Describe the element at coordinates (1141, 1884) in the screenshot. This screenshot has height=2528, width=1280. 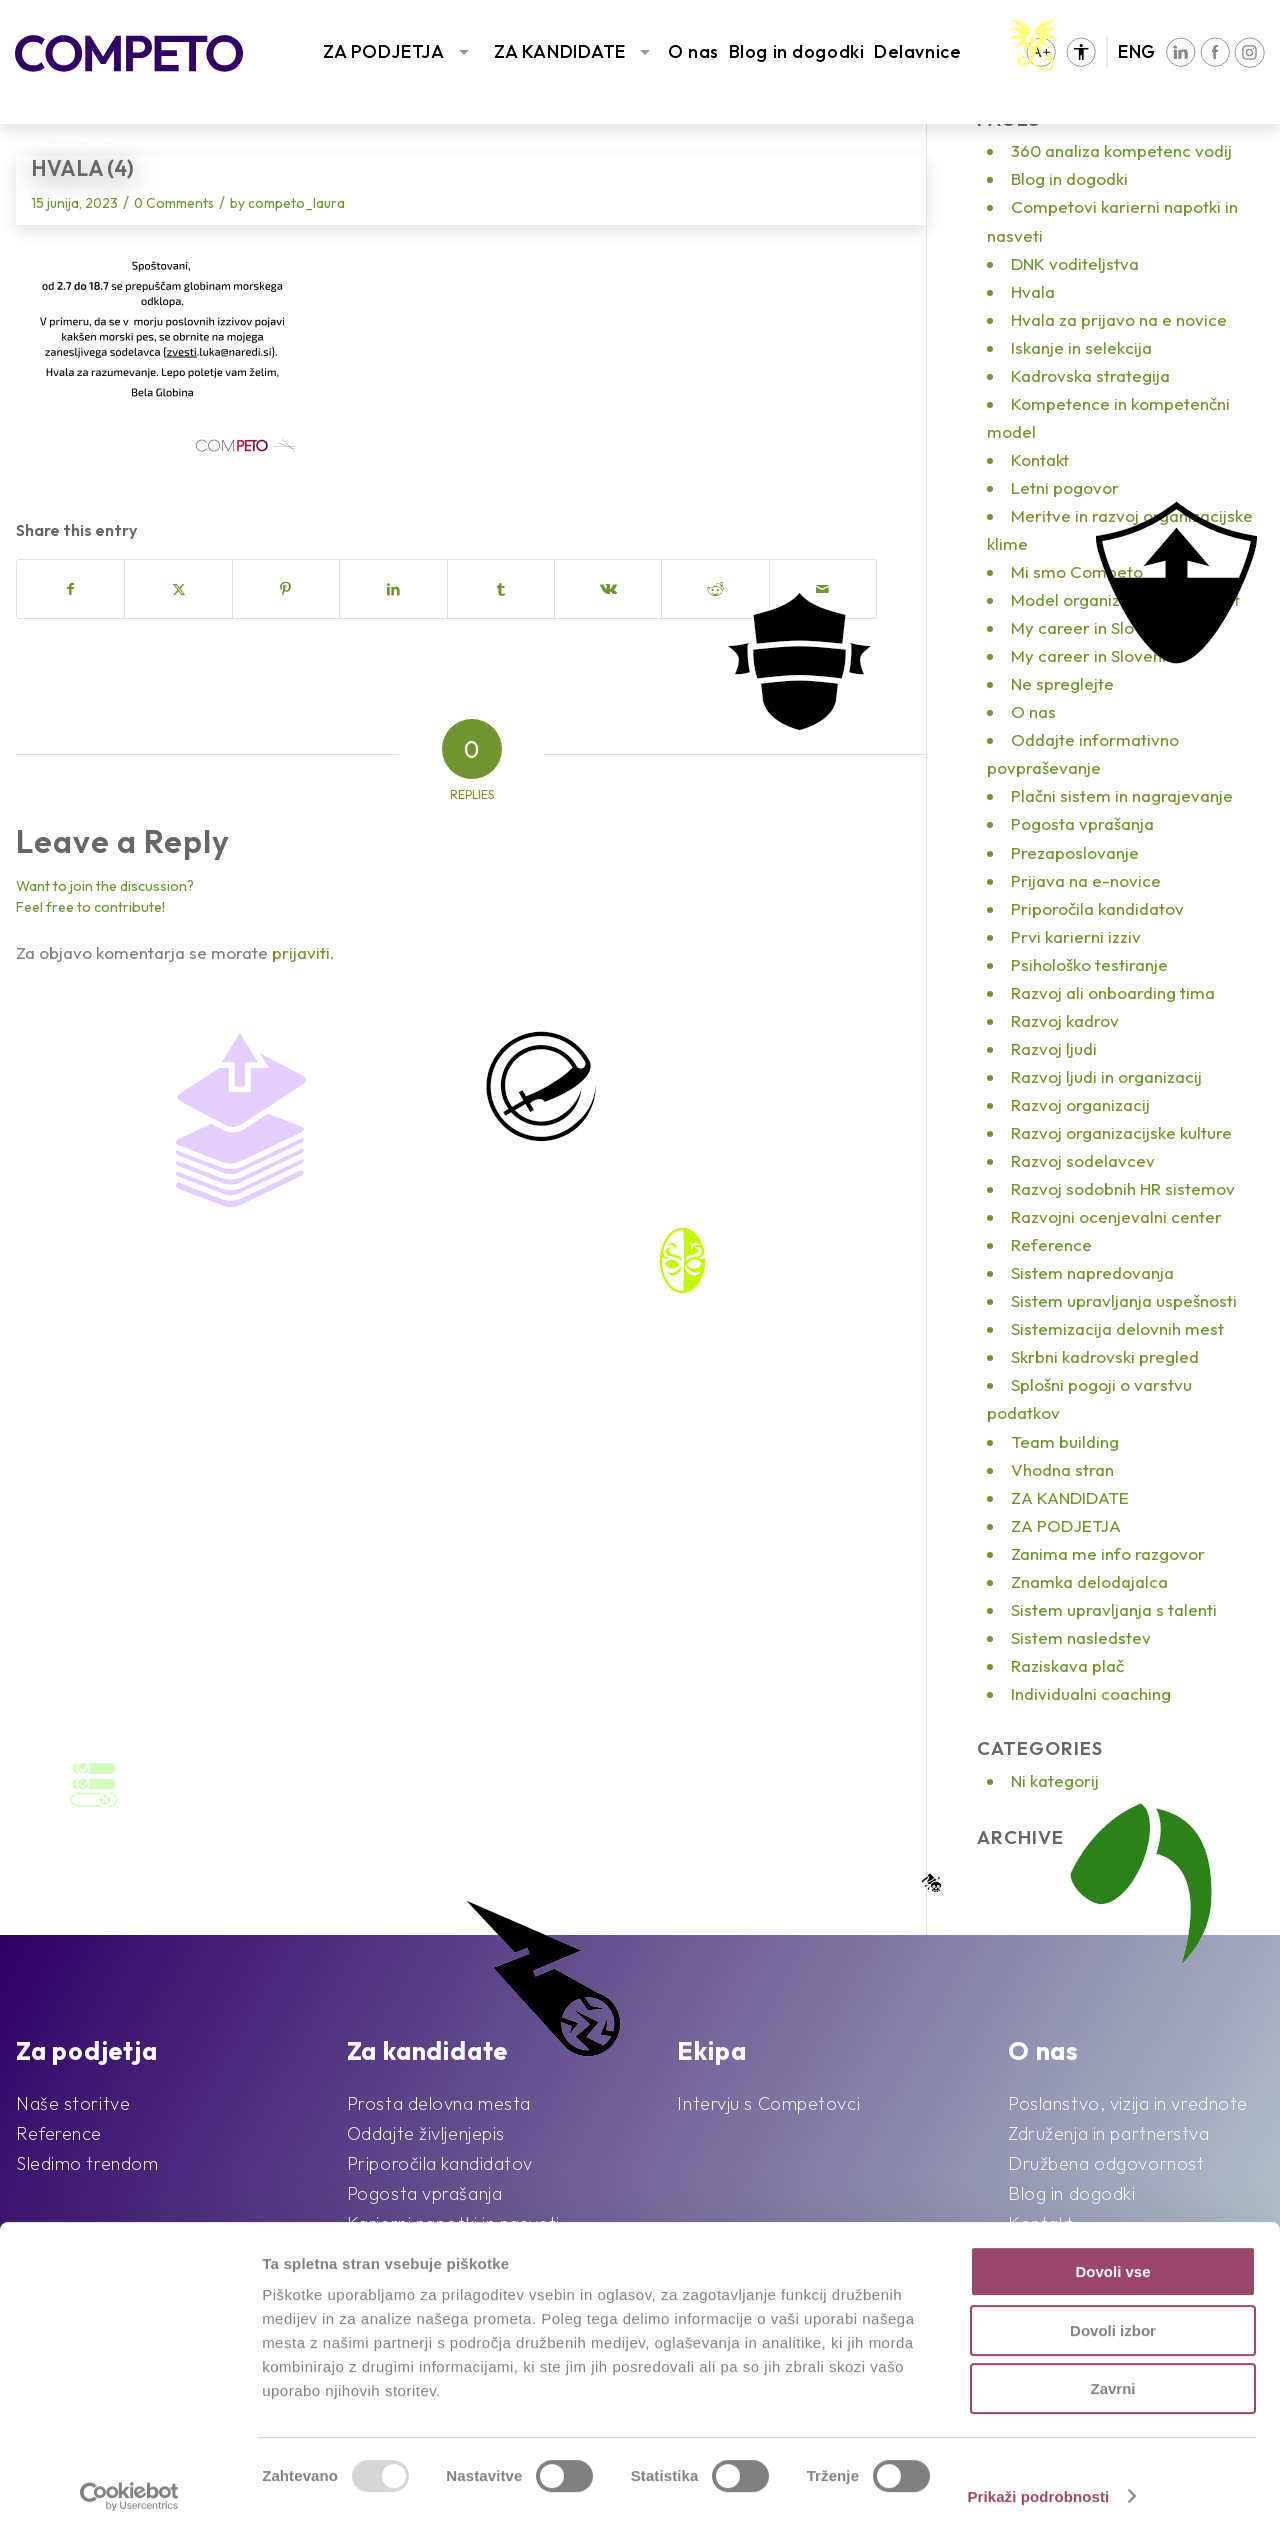
I see `indicates a claw attack or grab ability in a game` at that location.